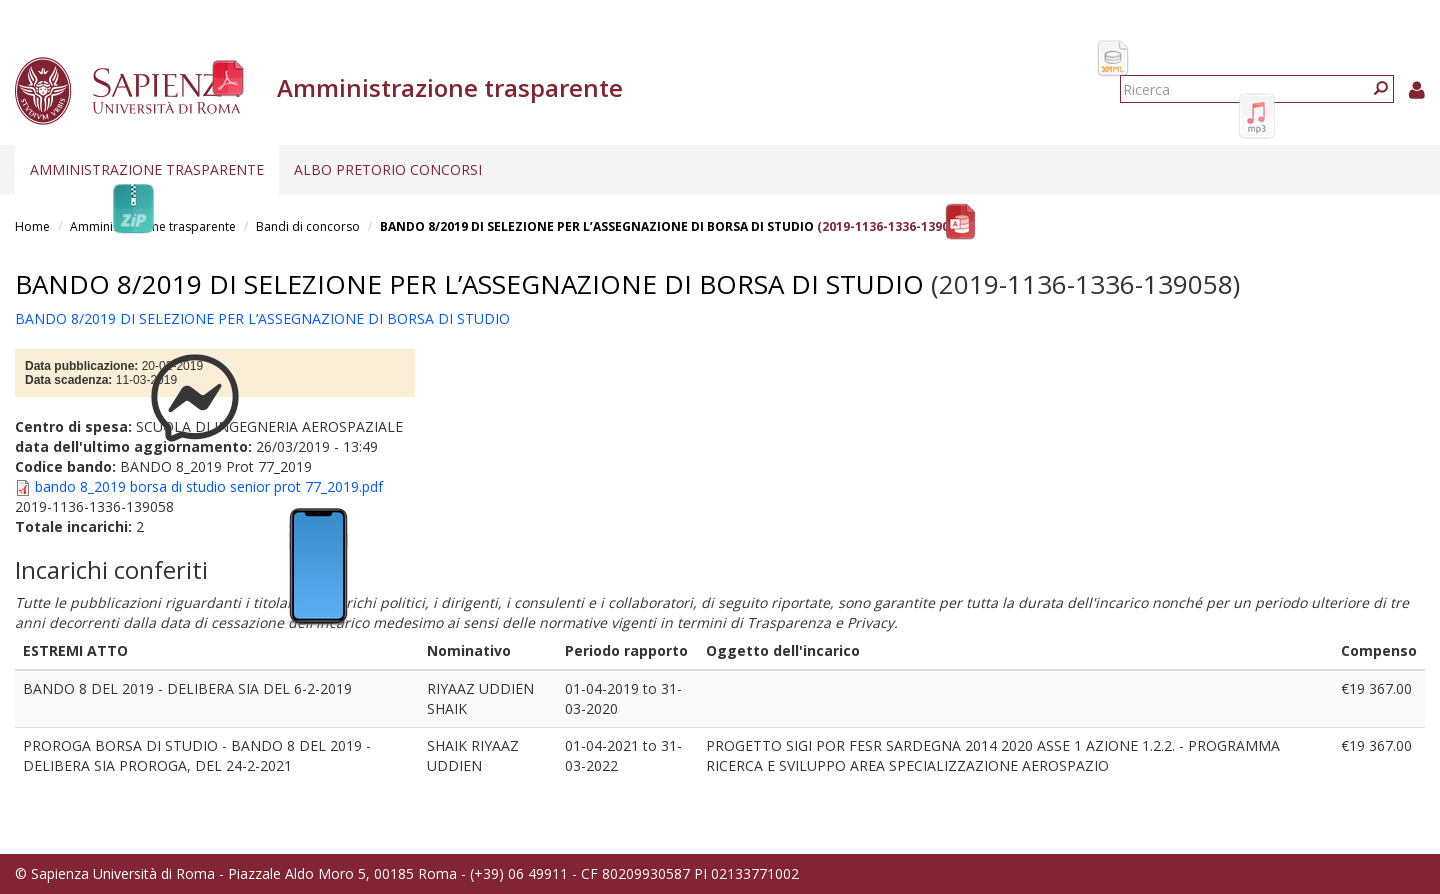  Describe the element at coordinates (133, 208) in the screenshot. I see `open a compressed zip archive` at that location.